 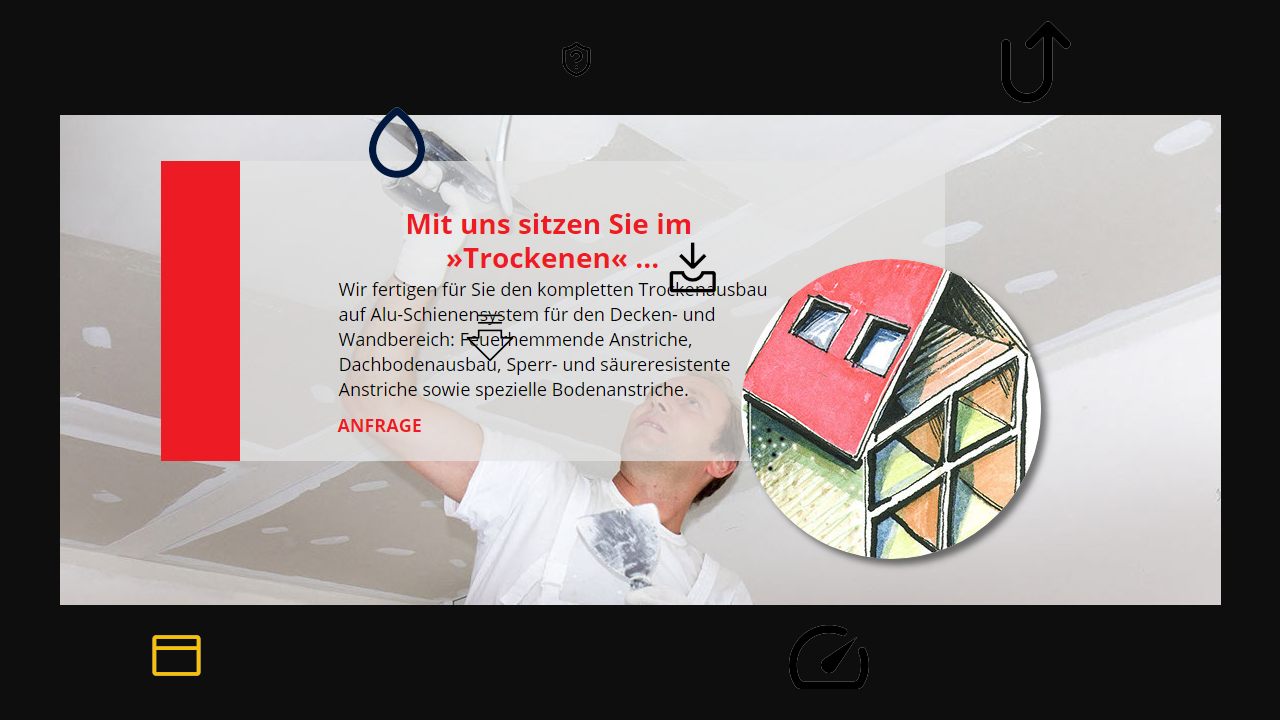 What do you see at coordinates (397, 145) in the screenshot?
I see `indicates water or liquid-related settings` at bounding box center [397, 145].